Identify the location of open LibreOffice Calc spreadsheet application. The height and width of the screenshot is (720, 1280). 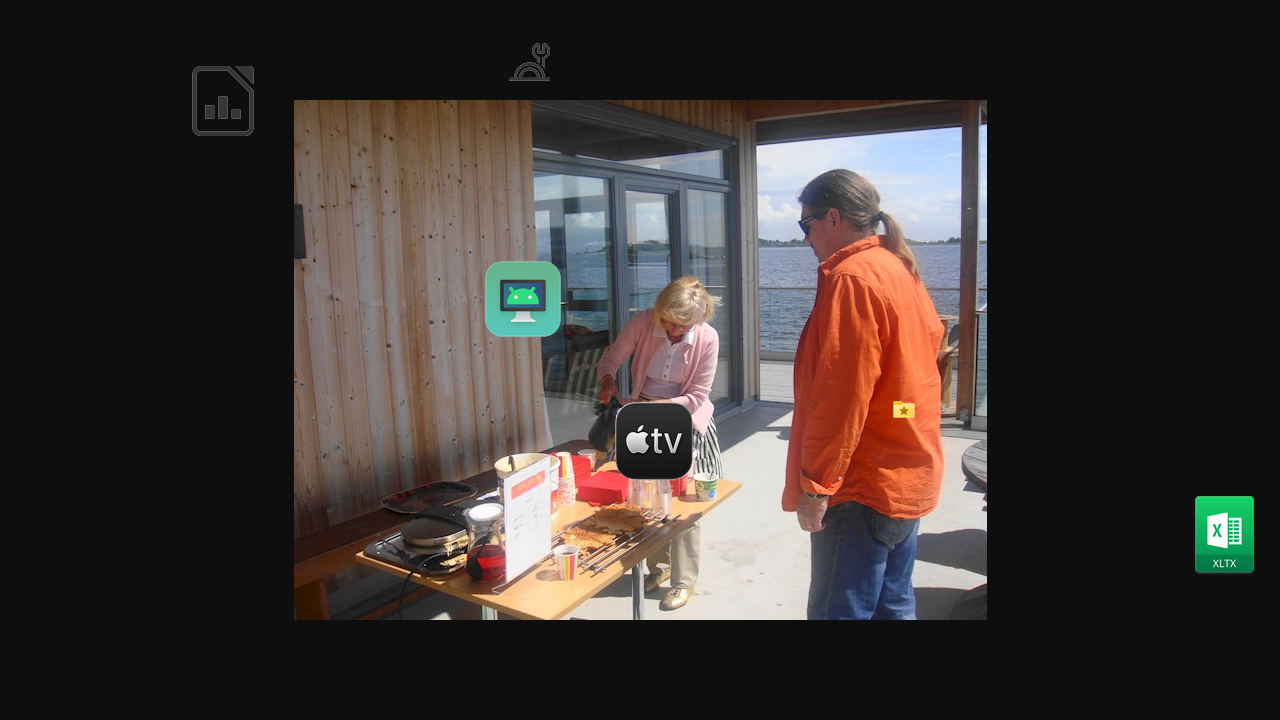
(223, 101).